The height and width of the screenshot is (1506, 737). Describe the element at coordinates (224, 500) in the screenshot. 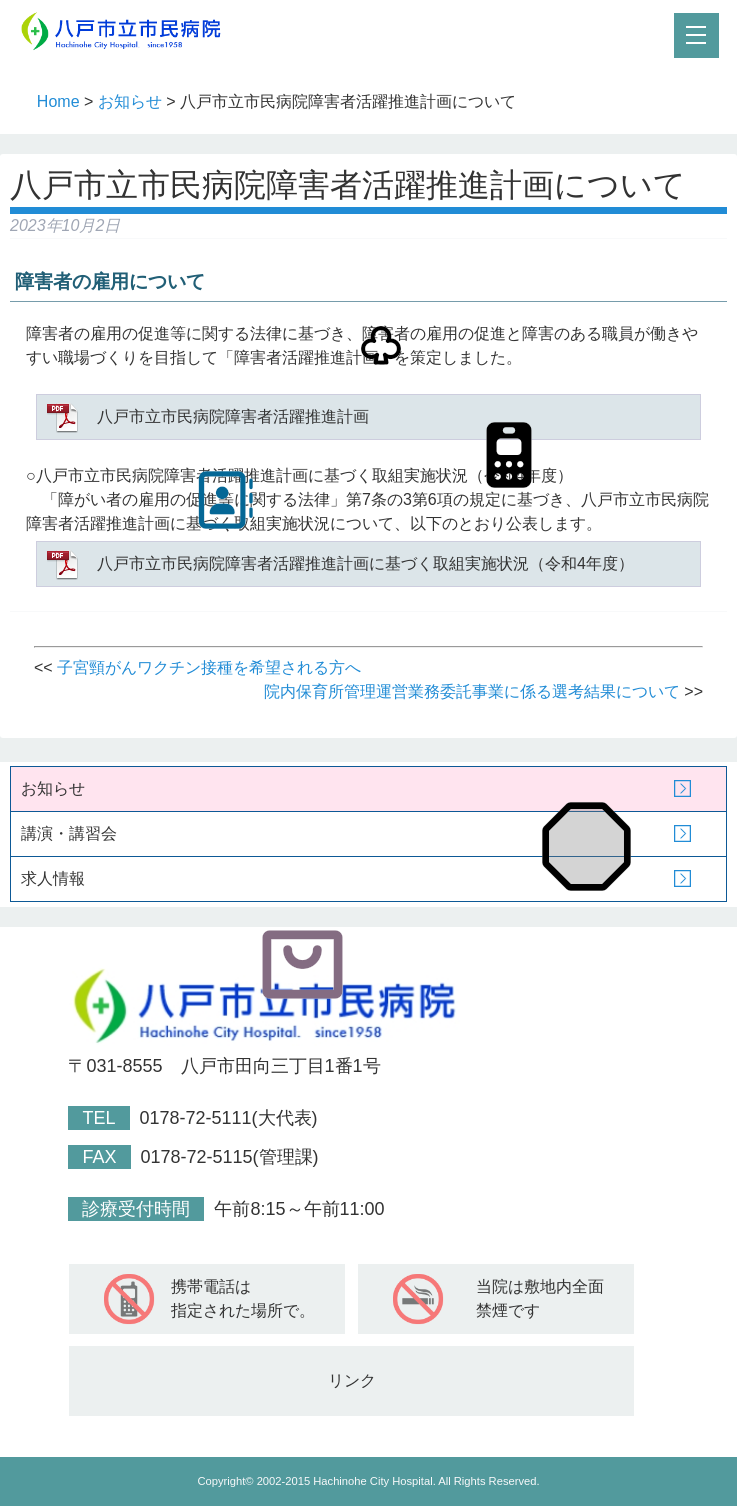

I see `access your contacts list` at that location.